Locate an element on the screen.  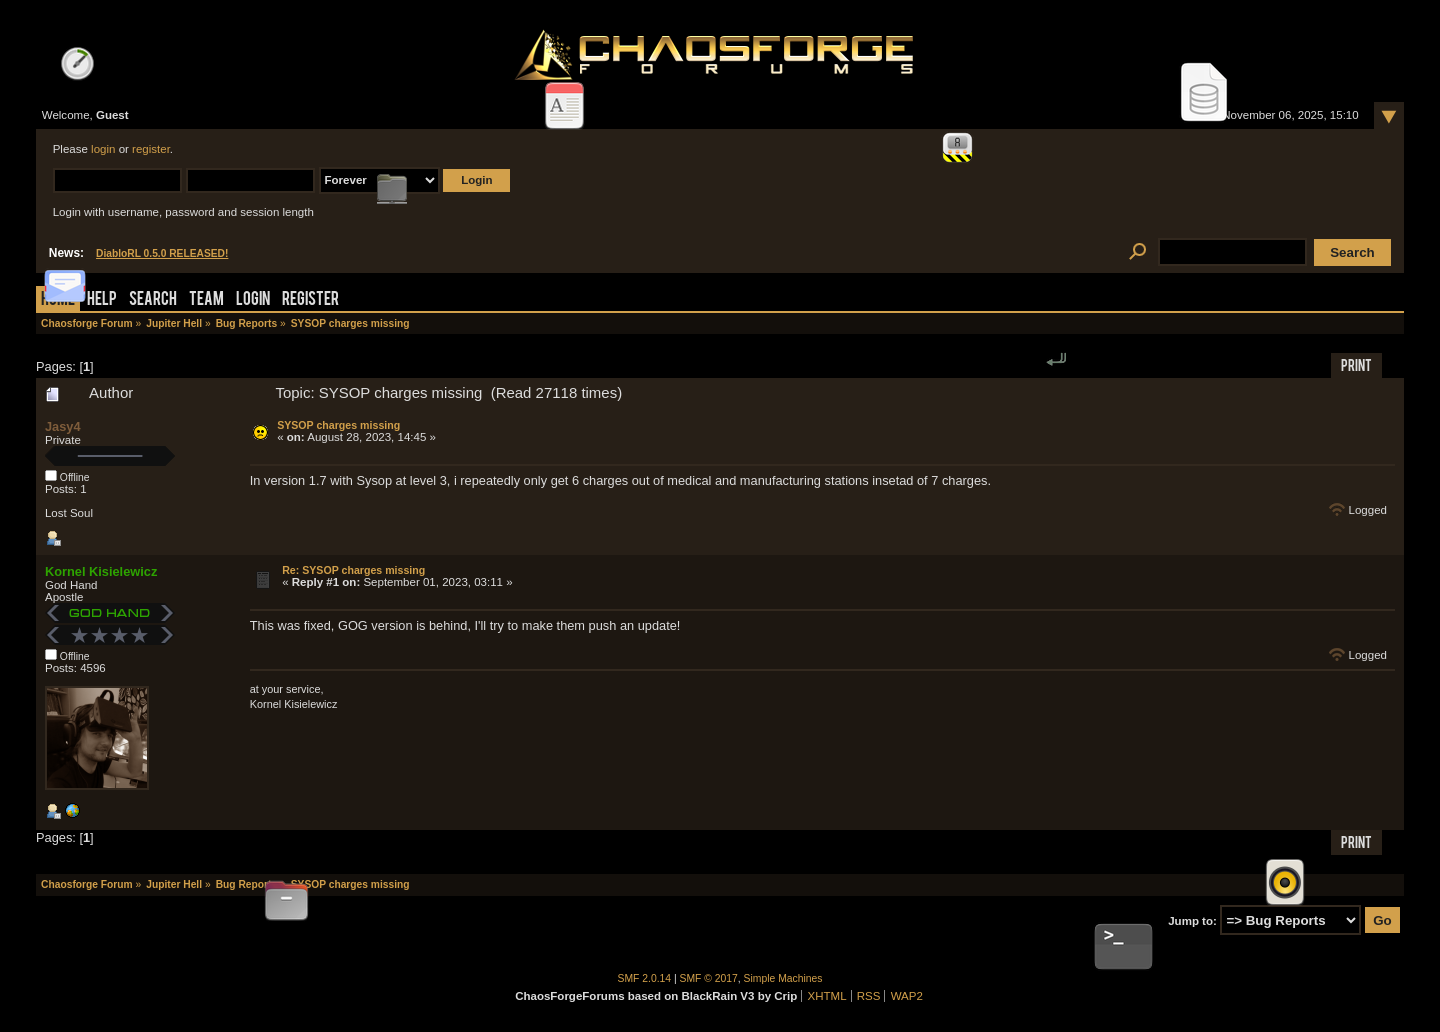
open chromatic guitar tuner app (development version) is located at coordinates (957, 147).